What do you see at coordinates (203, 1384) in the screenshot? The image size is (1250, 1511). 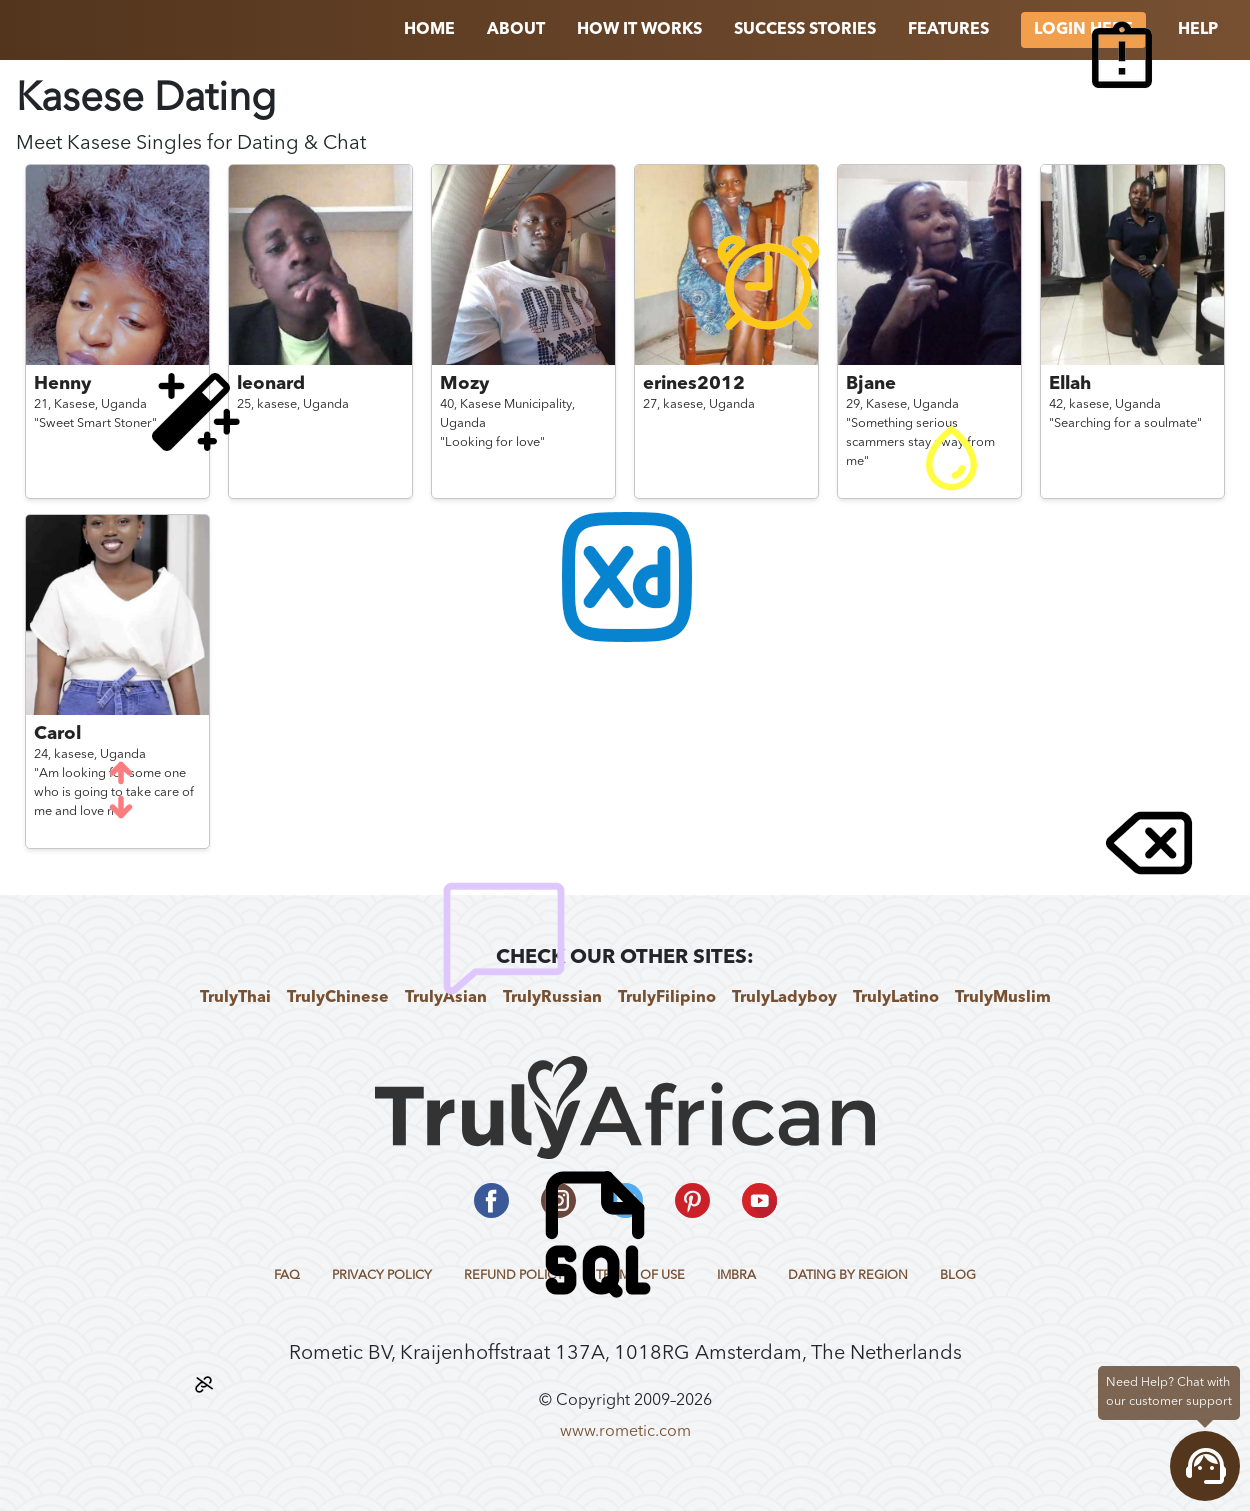 I see `remove or break a hyperlink` at bounding box center [203, 1384].